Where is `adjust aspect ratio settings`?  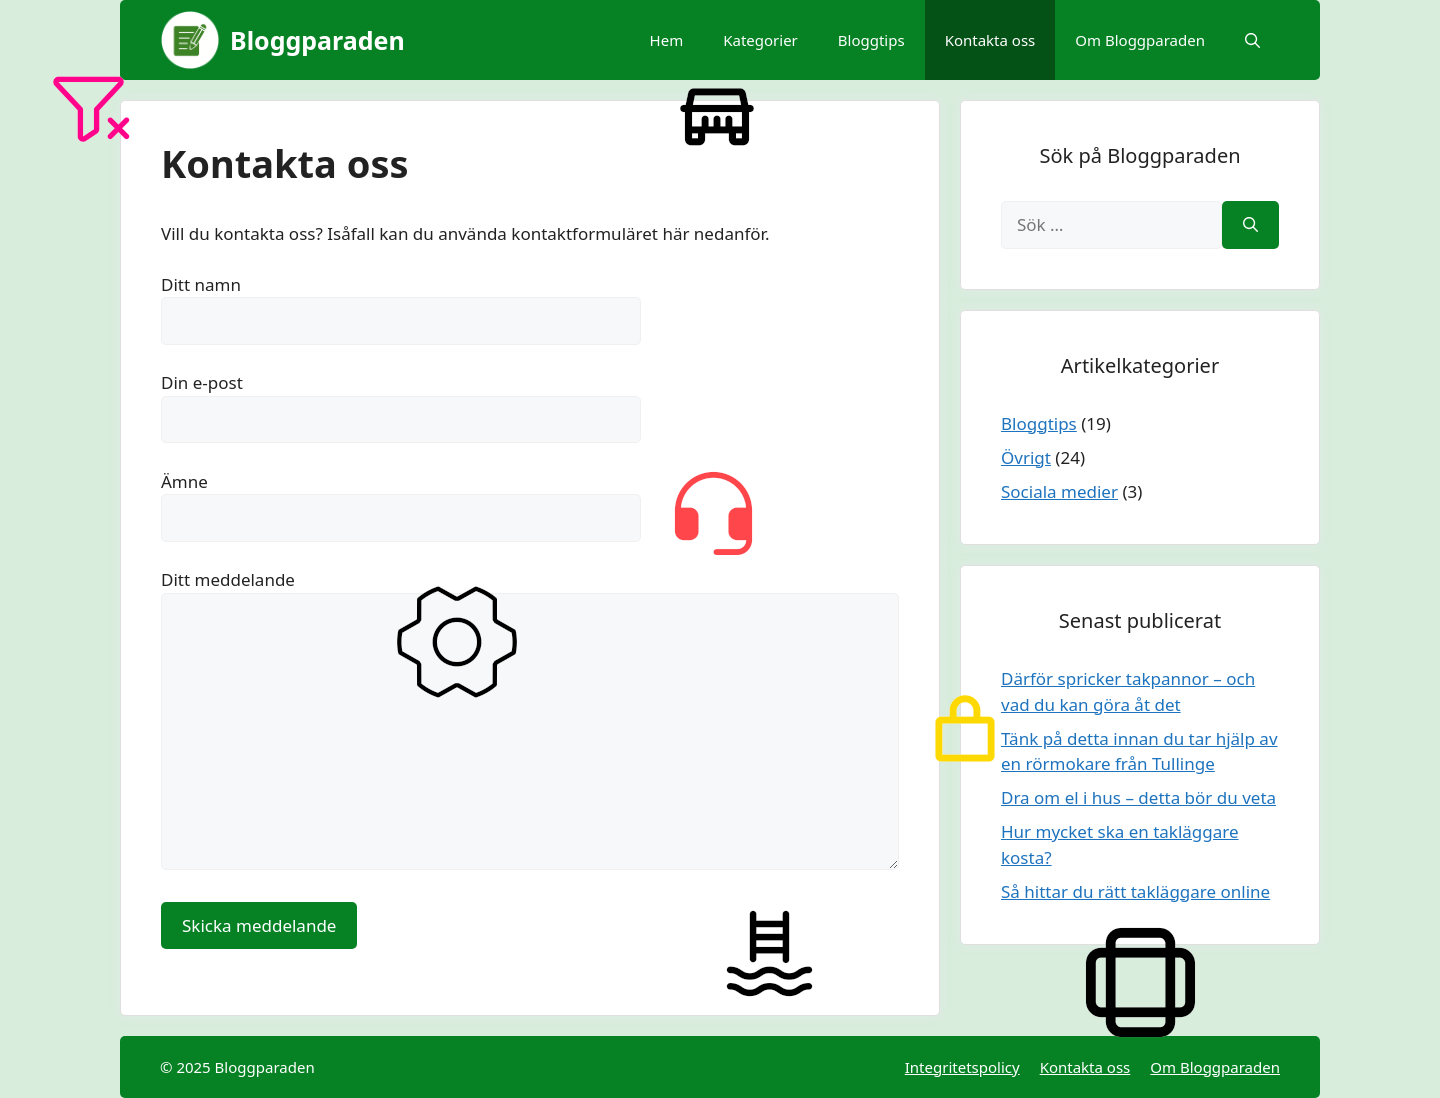 adjust aspect ratio settings is located at coordinates (1140, 982).